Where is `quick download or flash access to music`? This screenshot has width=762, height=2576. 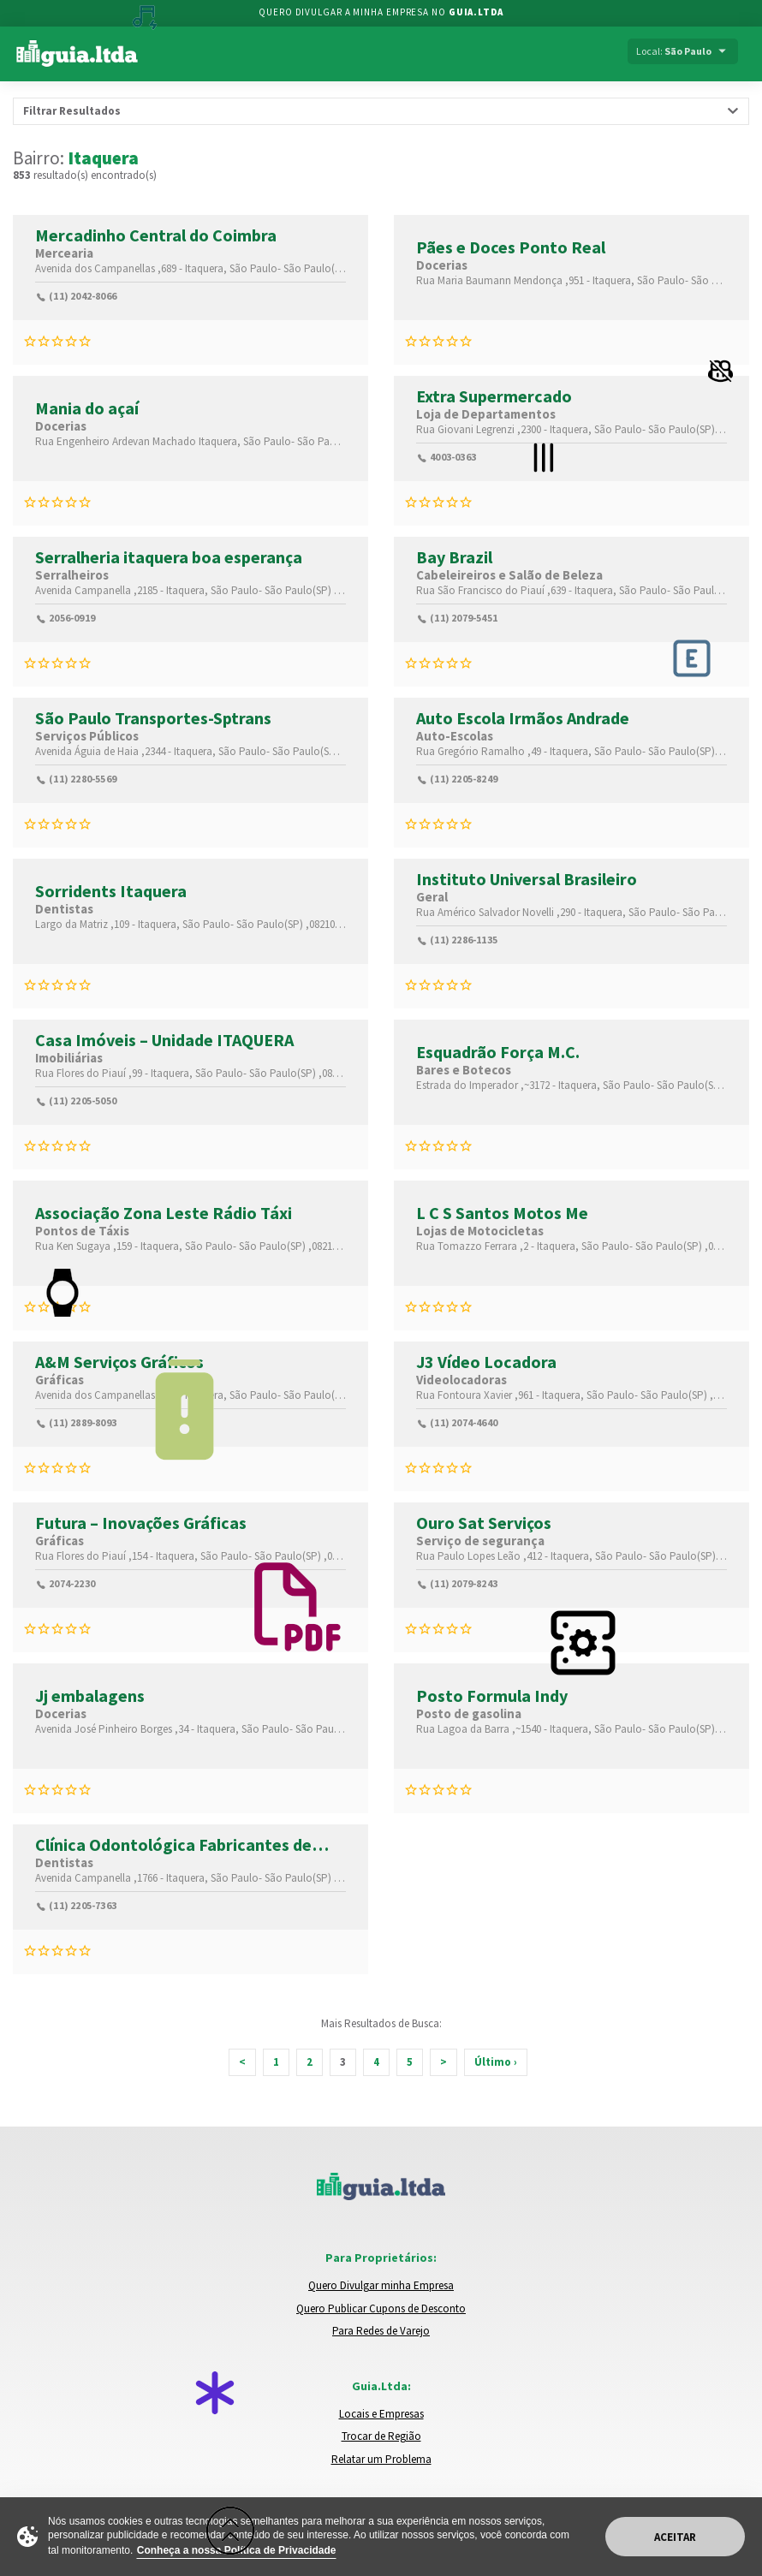
quick download or flash access to music is located at coordinates (145, 16).